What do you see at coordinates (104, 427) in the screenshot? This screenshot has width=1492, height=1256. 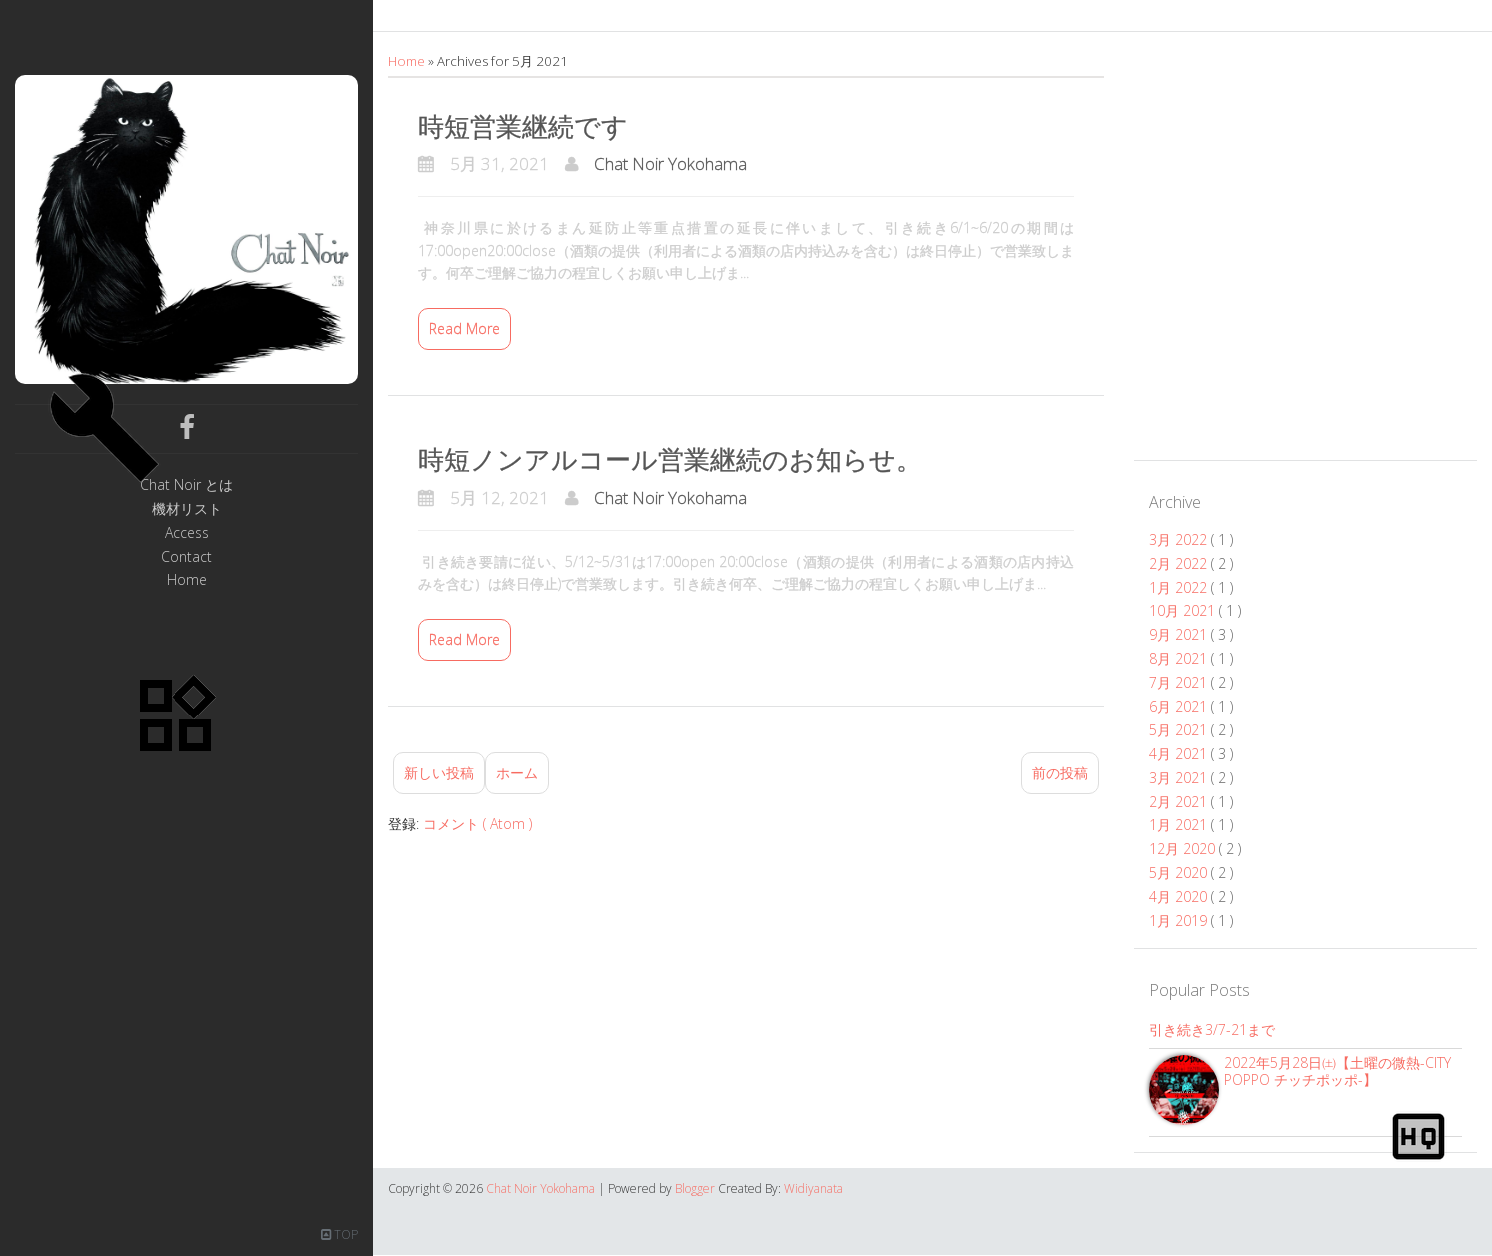 I see `access settings or configuration options` at bounding box center [104, 427].